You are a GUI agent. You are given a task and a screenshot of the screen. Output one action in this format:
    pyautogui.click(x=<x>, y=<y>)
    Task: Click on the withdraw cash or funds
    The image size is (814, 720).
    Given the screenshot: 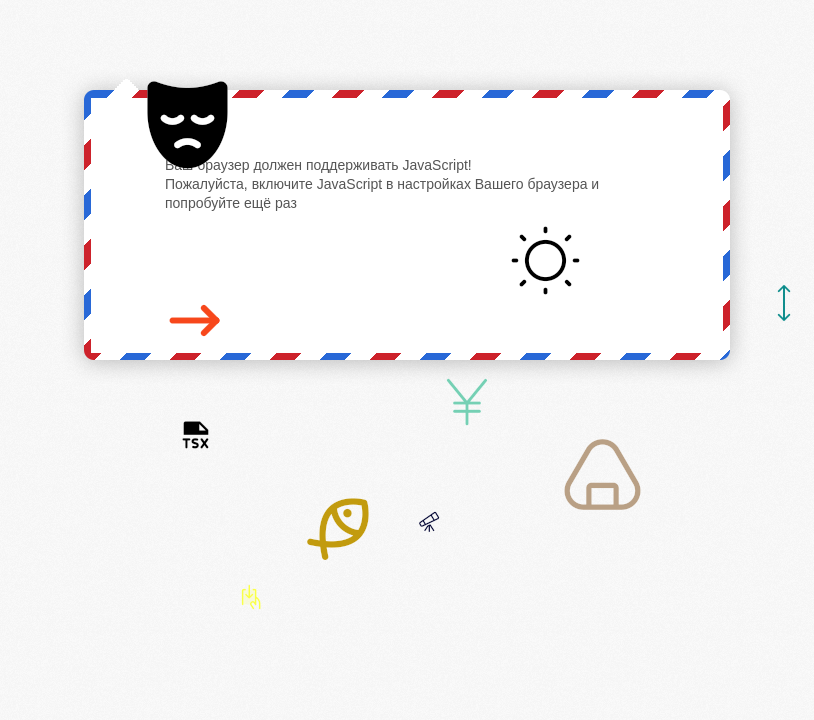 What is the action you would take?
    pyautogui.click(x=250, y=597)
    